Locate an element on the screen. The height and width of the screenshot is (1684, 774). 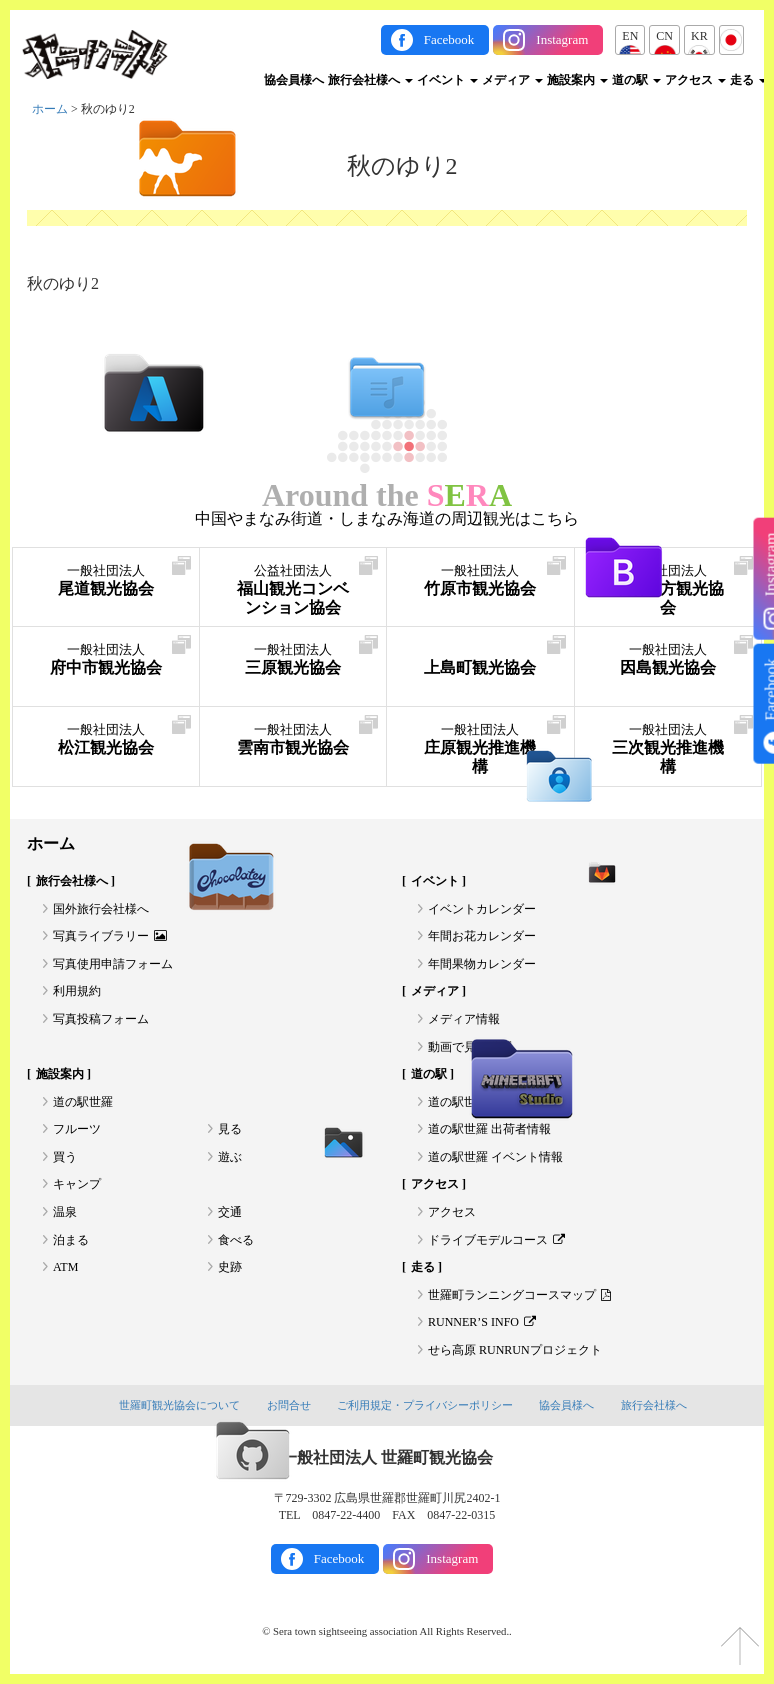
folder containing microsoft authenticator app data is located at coordinates (559, 778).